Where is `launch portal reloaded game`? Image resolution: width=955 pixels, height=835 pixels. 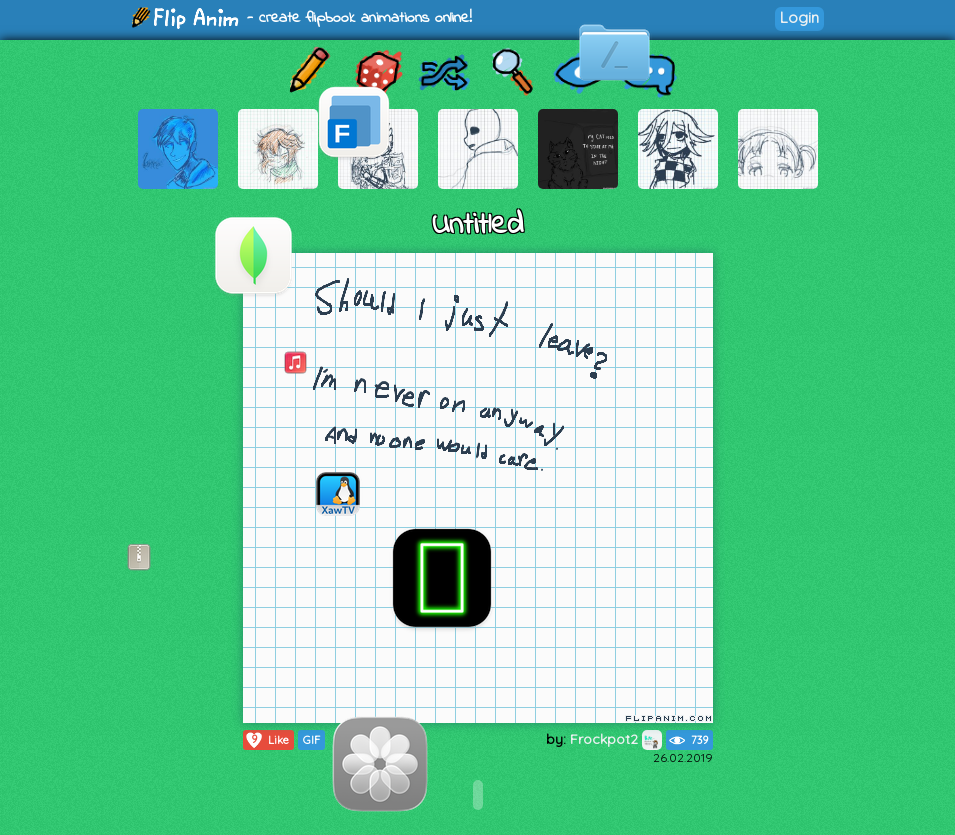 launch portal reloaded game is located at coordinates (442, 578).